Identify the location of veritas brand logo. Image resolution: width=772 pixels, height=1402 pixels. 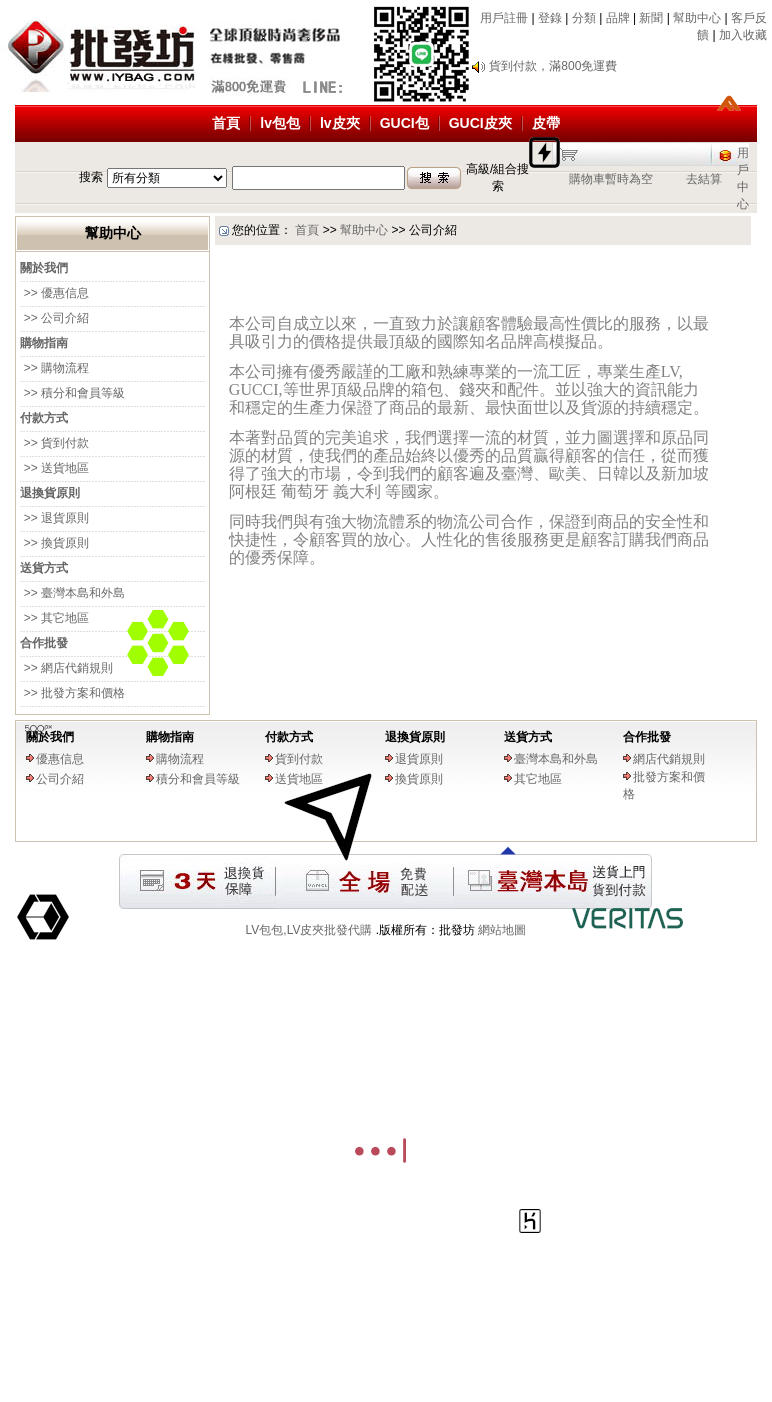
(627, 918).